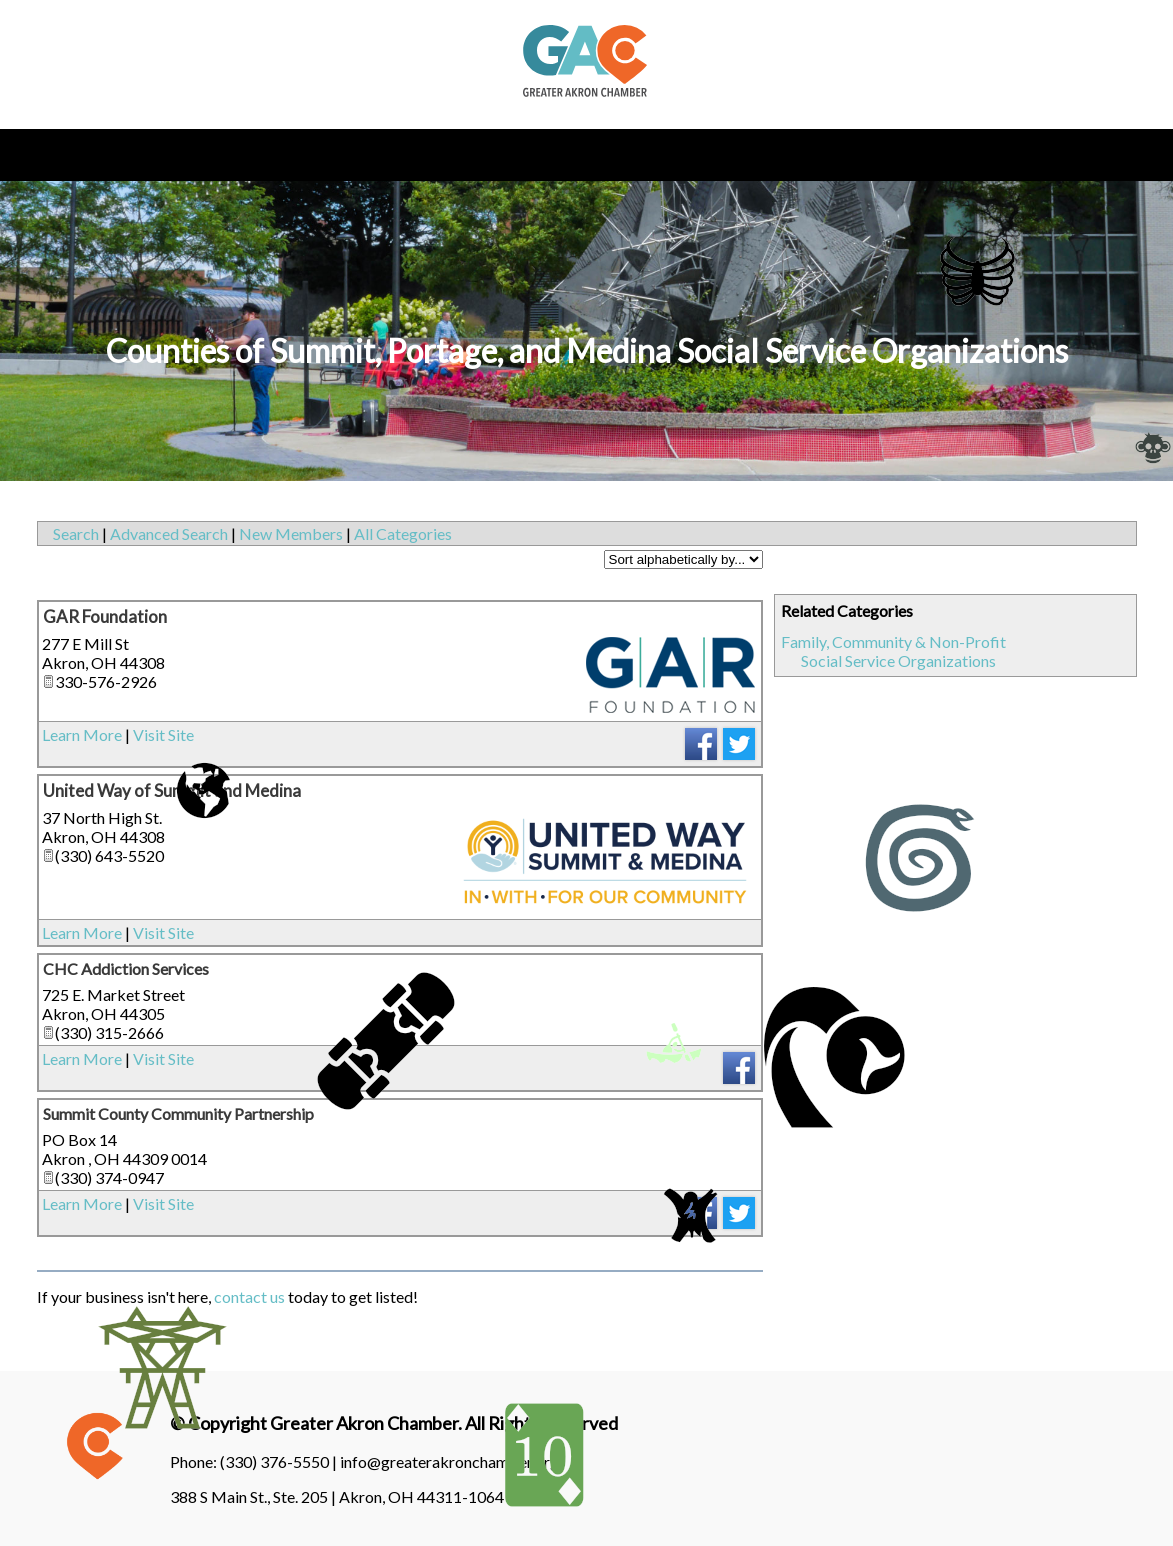 This screenshot has height=1546, width=1173. Describe the element at coordinates (386, 1041) in the screenshot. I see `access skateboarding or skating activities` at that location.